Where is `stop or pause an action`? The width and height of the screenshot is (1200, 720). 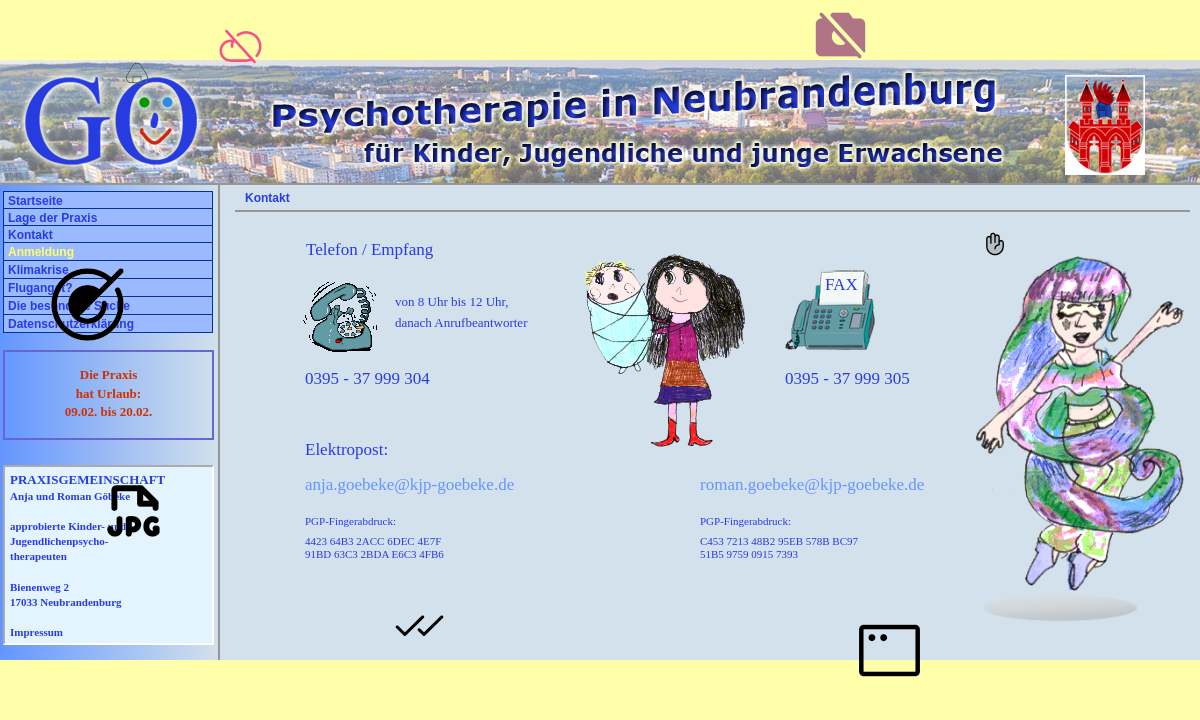 stop or pause an action is located at coordinates (995, 244).